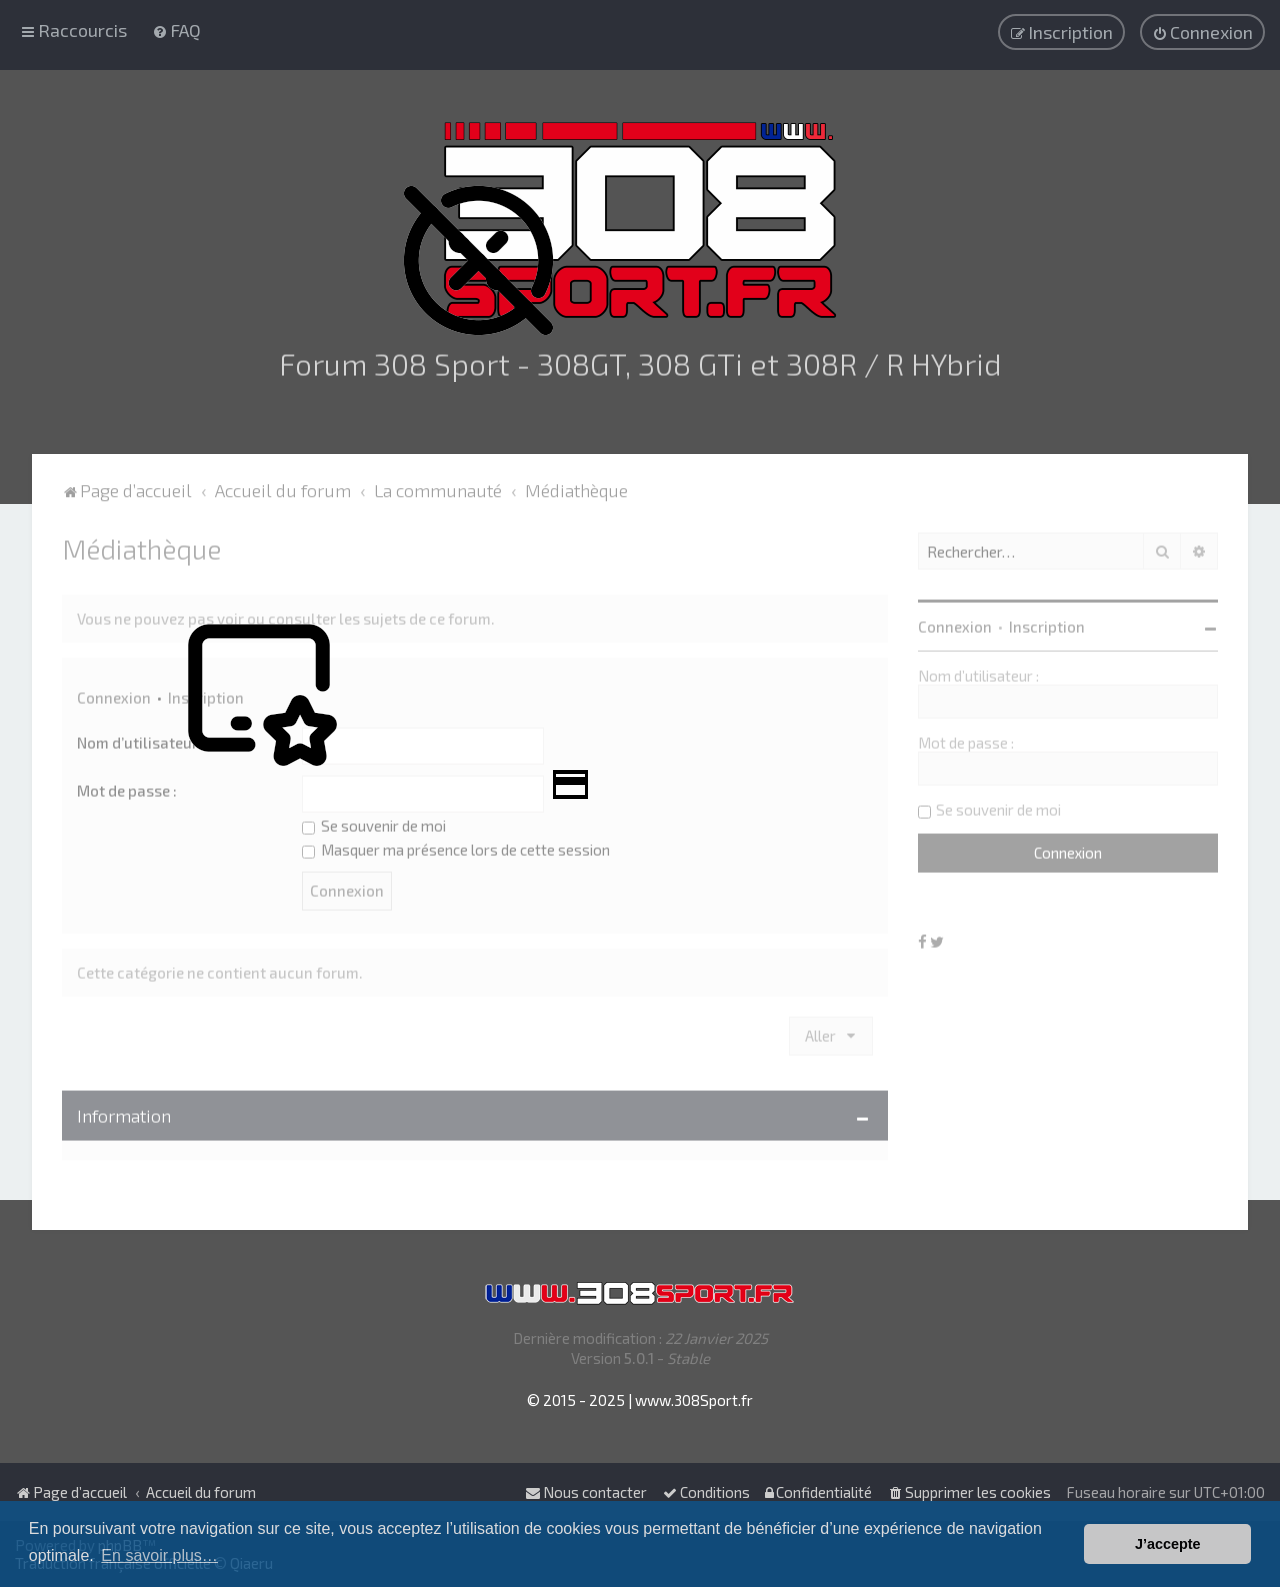 The image size is (1280, 1587). I want to click on mark this tablet as a favorite device, so click(259, 688).